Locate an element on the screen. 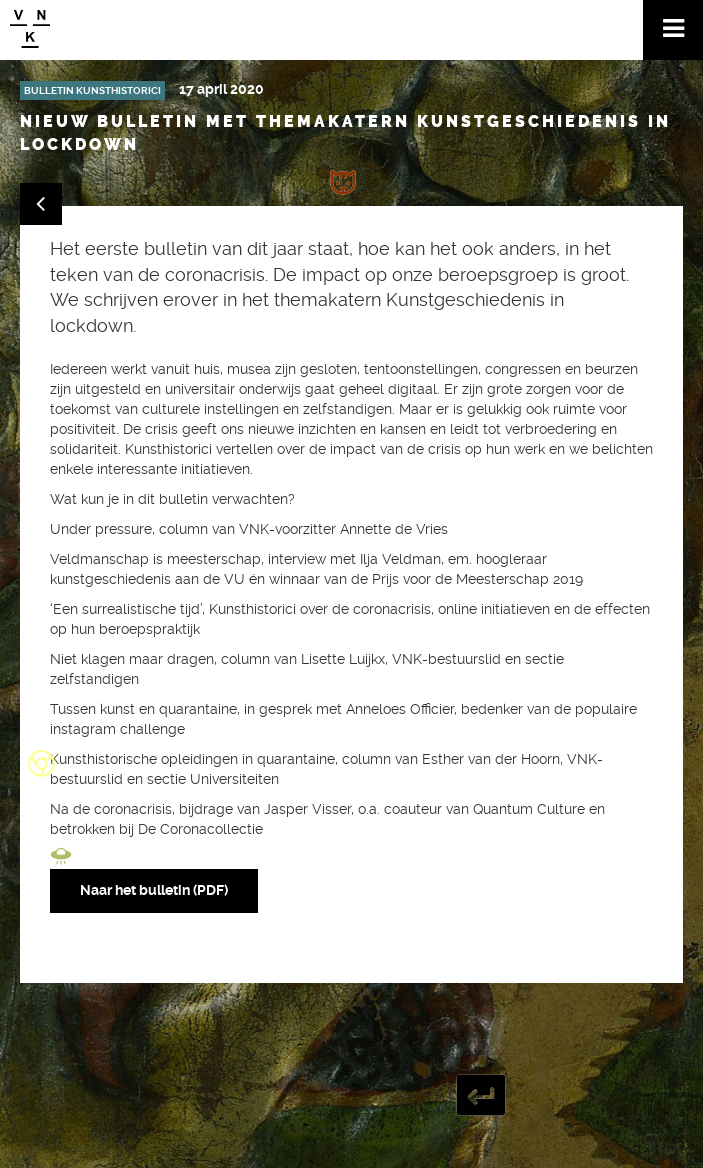 This screenshot has width=703, height=1168. view pet-related content or settings is located at coordinates (343, 182).